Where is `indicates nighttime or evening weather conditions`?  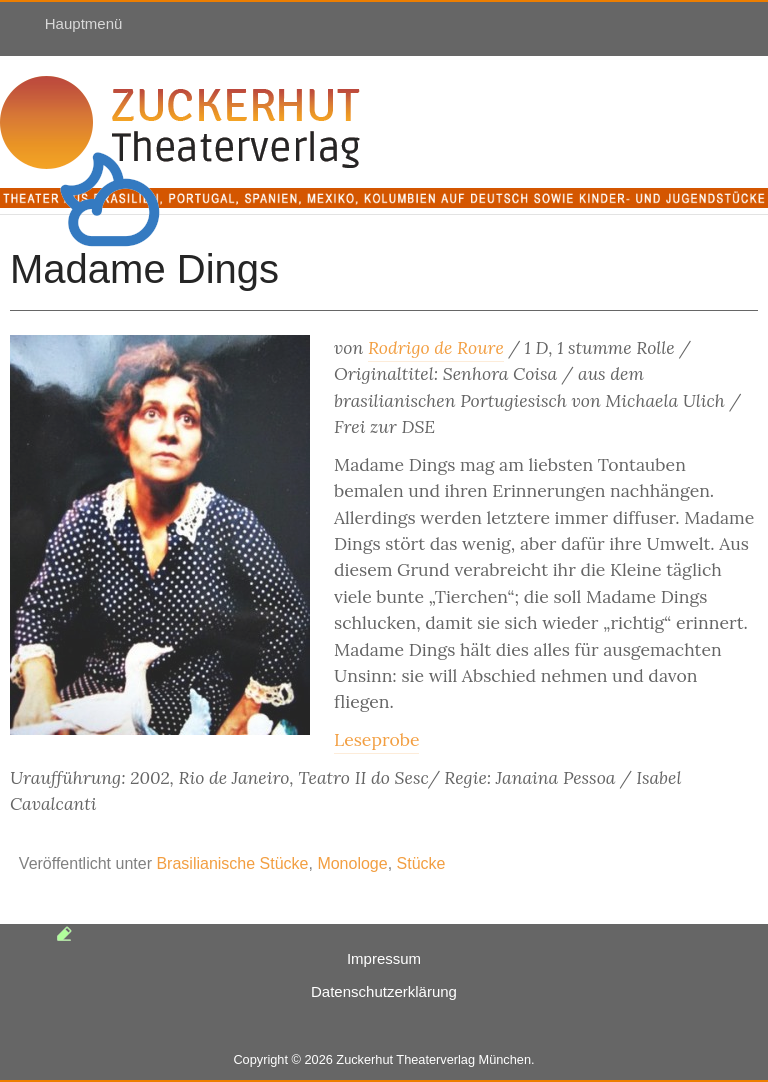 indicates nighttime or evening weather conditions is located at coordinates (107, 204).